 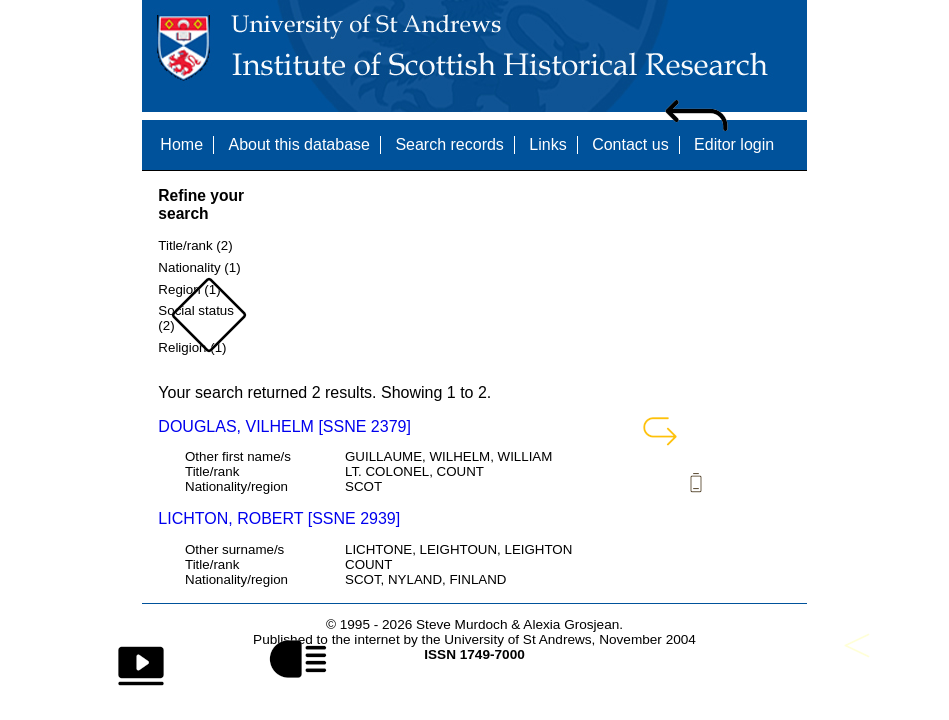 I want to click on toggle vehicle headlights on/off, so click(x=298, y=659).